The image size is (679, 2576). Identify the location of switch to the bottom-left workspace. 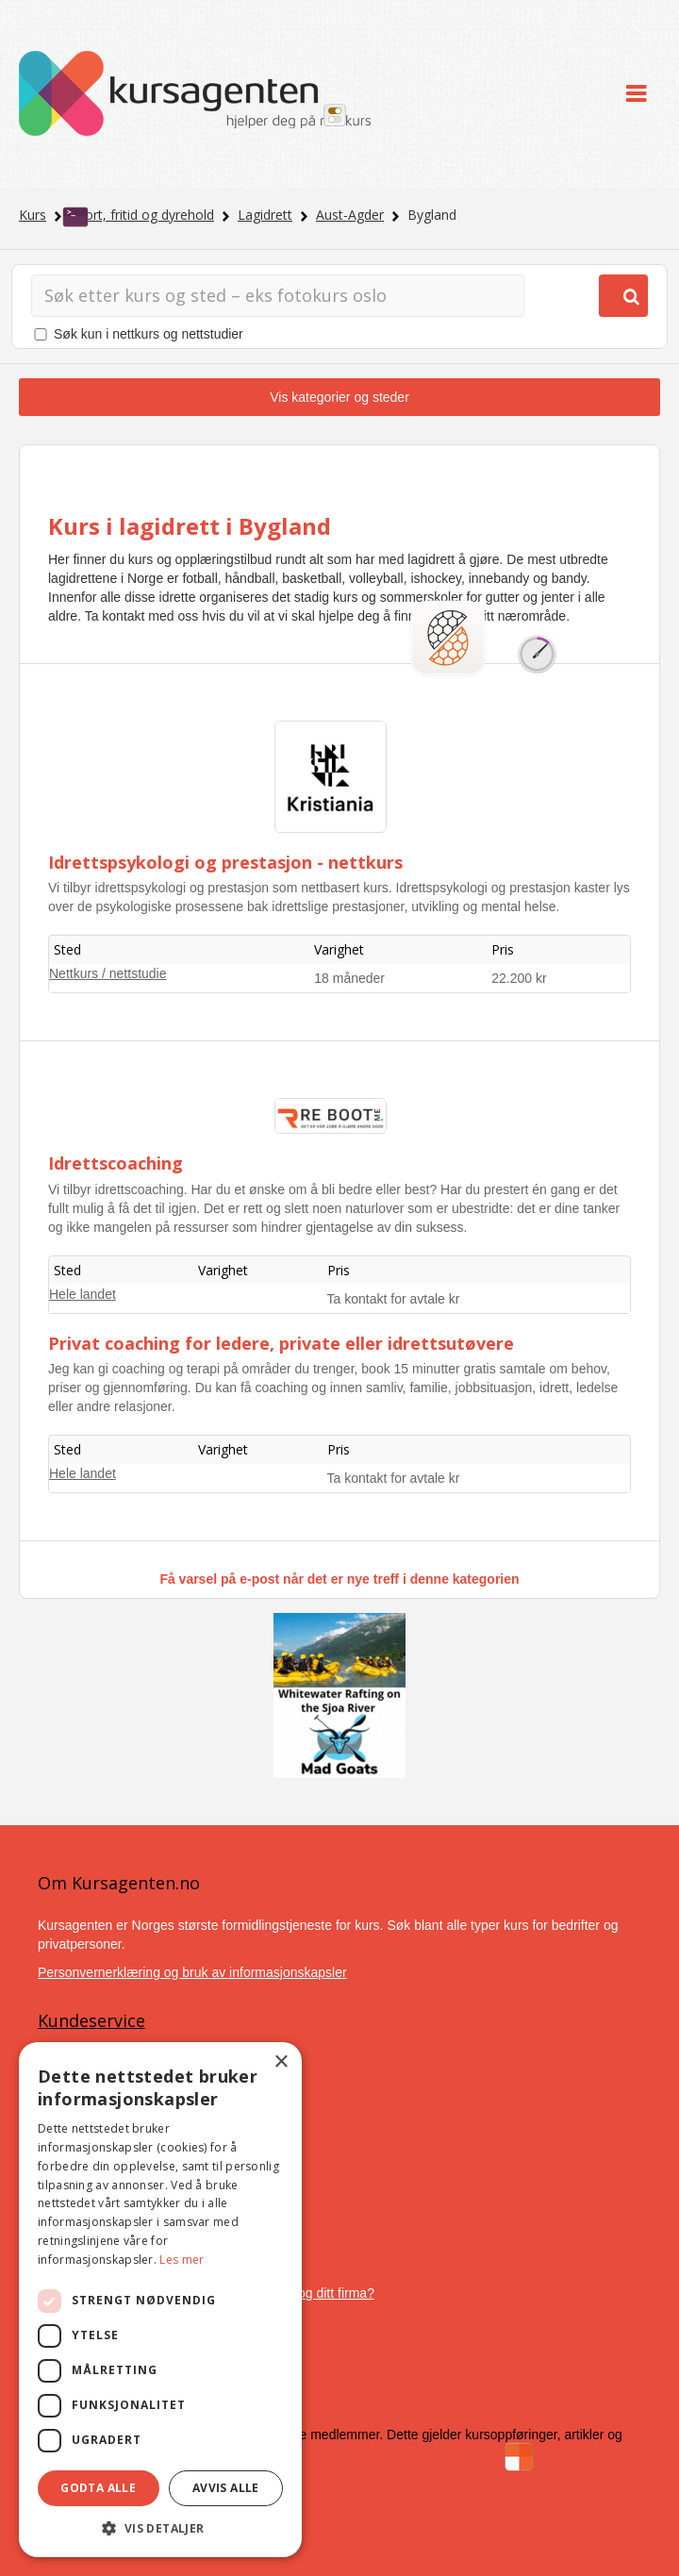
(519, 2456).